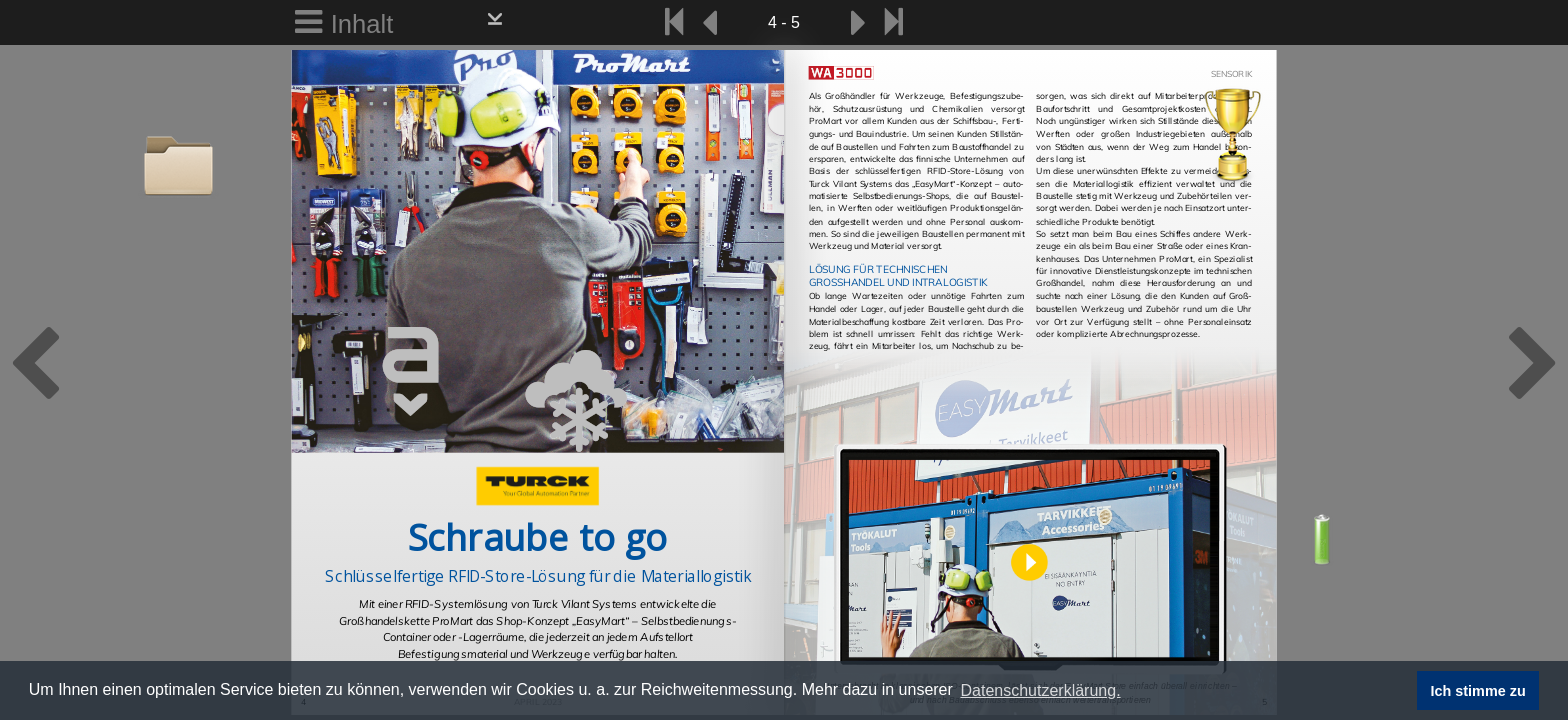  I want to click on indicates battery is fully charged, so click(1322, 541).